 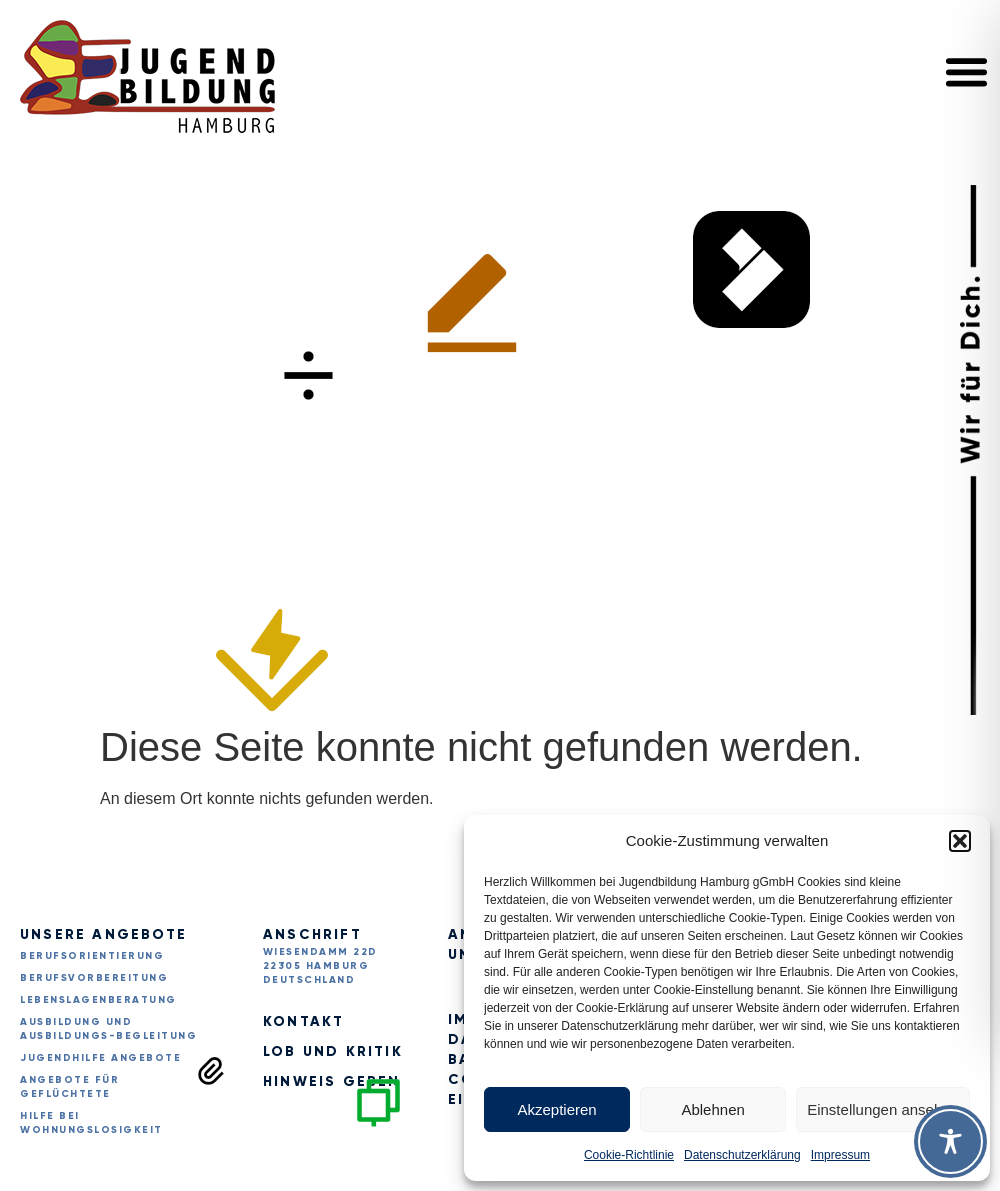 What do you see at coordinates (308, 375) in the screenshot?
I see `perform division calculation` at bounding box center [308, 375].